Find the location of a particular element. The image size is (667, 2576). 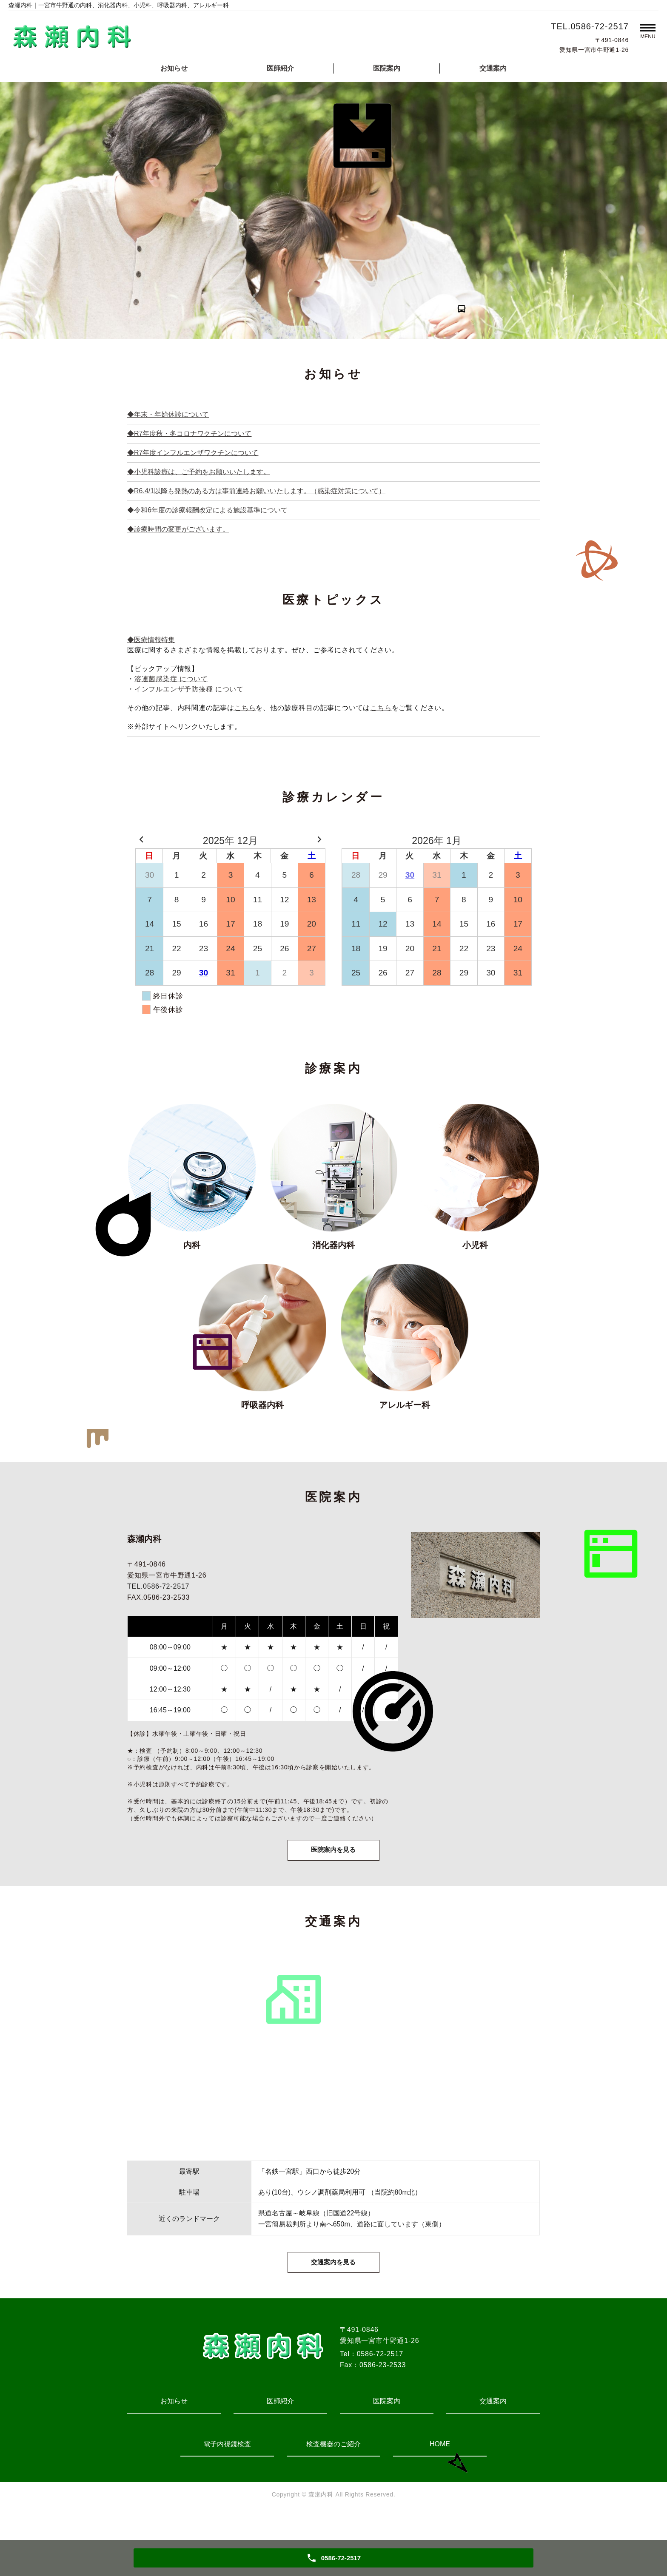

meteor or comet indicator for weather events is located at coordinates (123, 1225).